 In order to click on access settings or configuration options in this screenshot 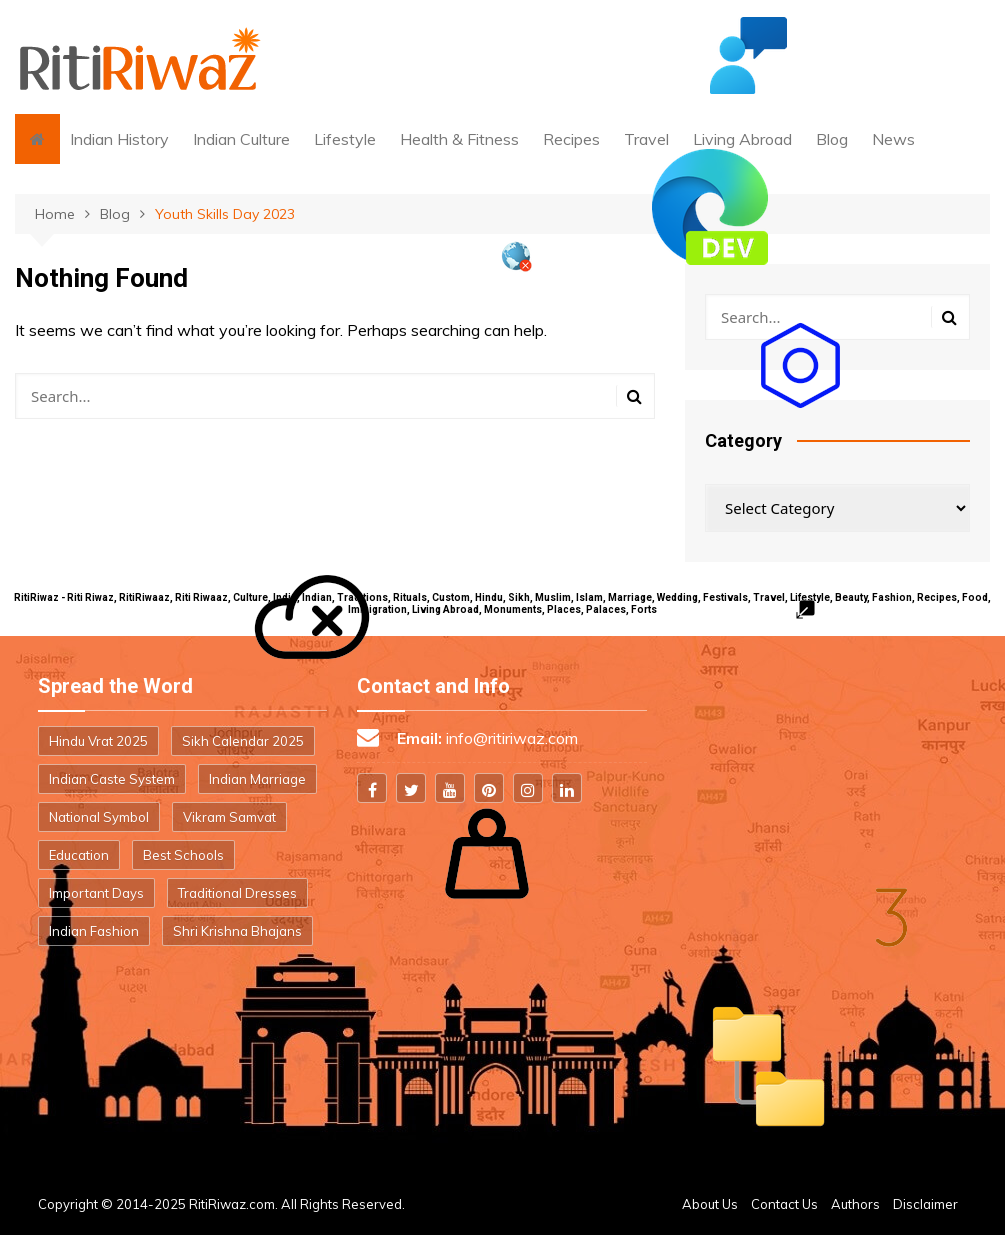, I will do `click(800, 365)`.